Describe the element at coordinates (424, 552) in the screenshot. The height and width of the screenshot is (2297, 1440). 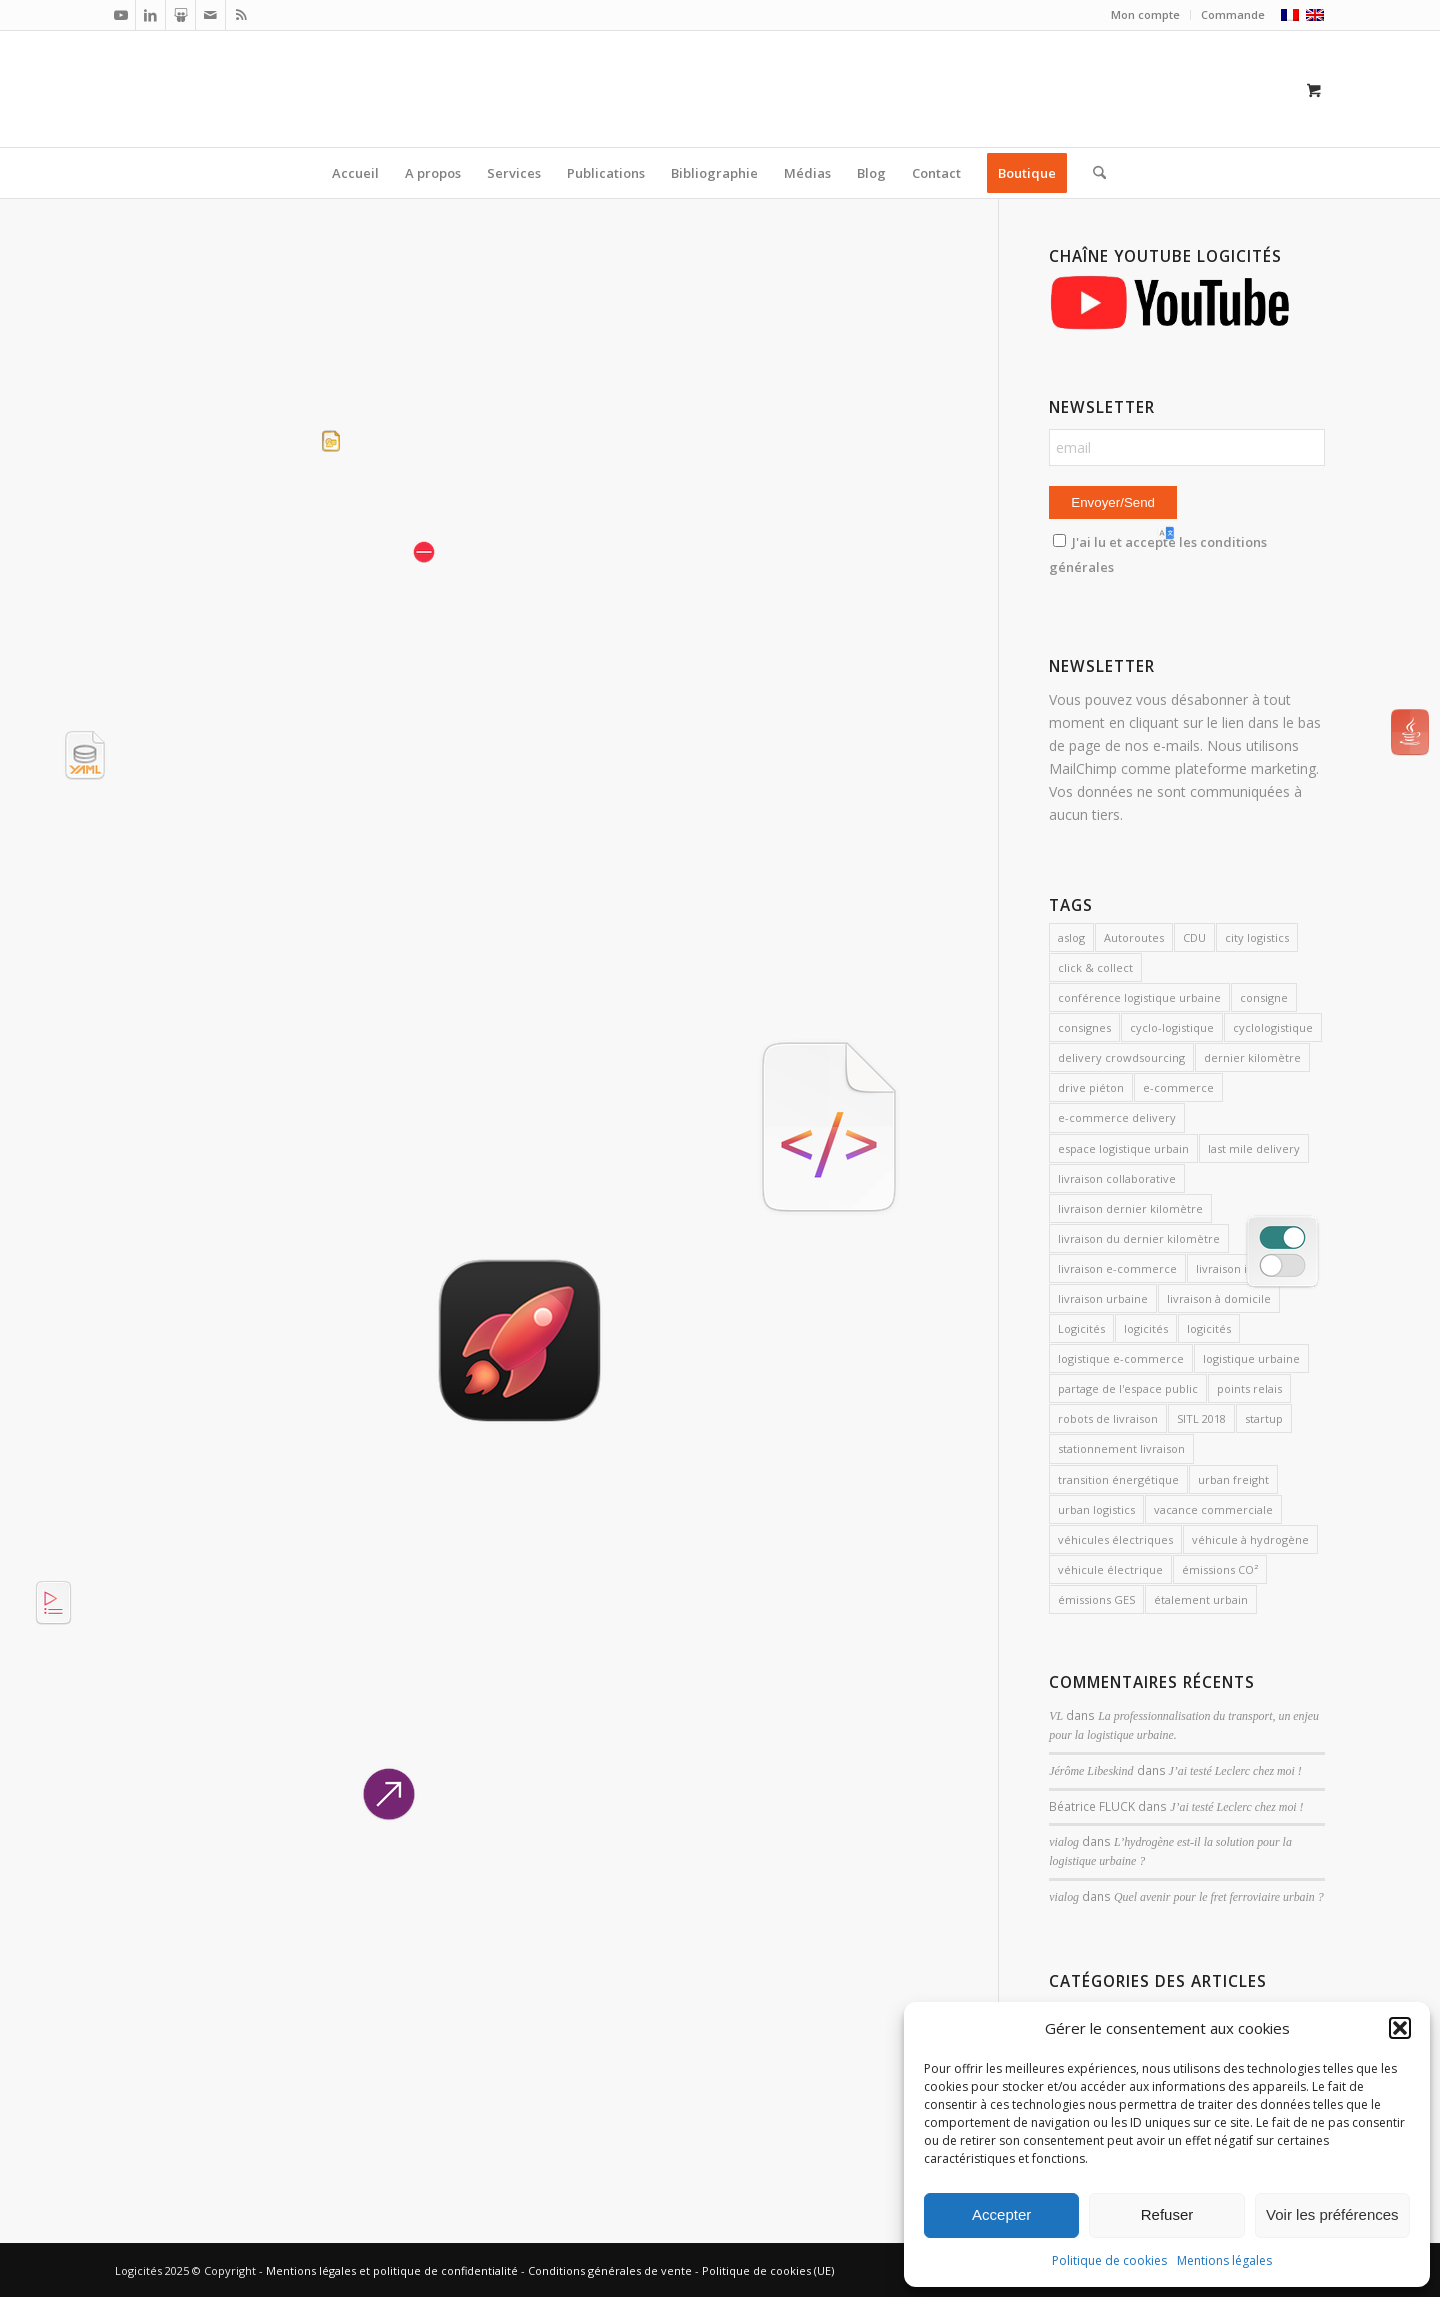
I see `indicates an error or failed action` at that location.